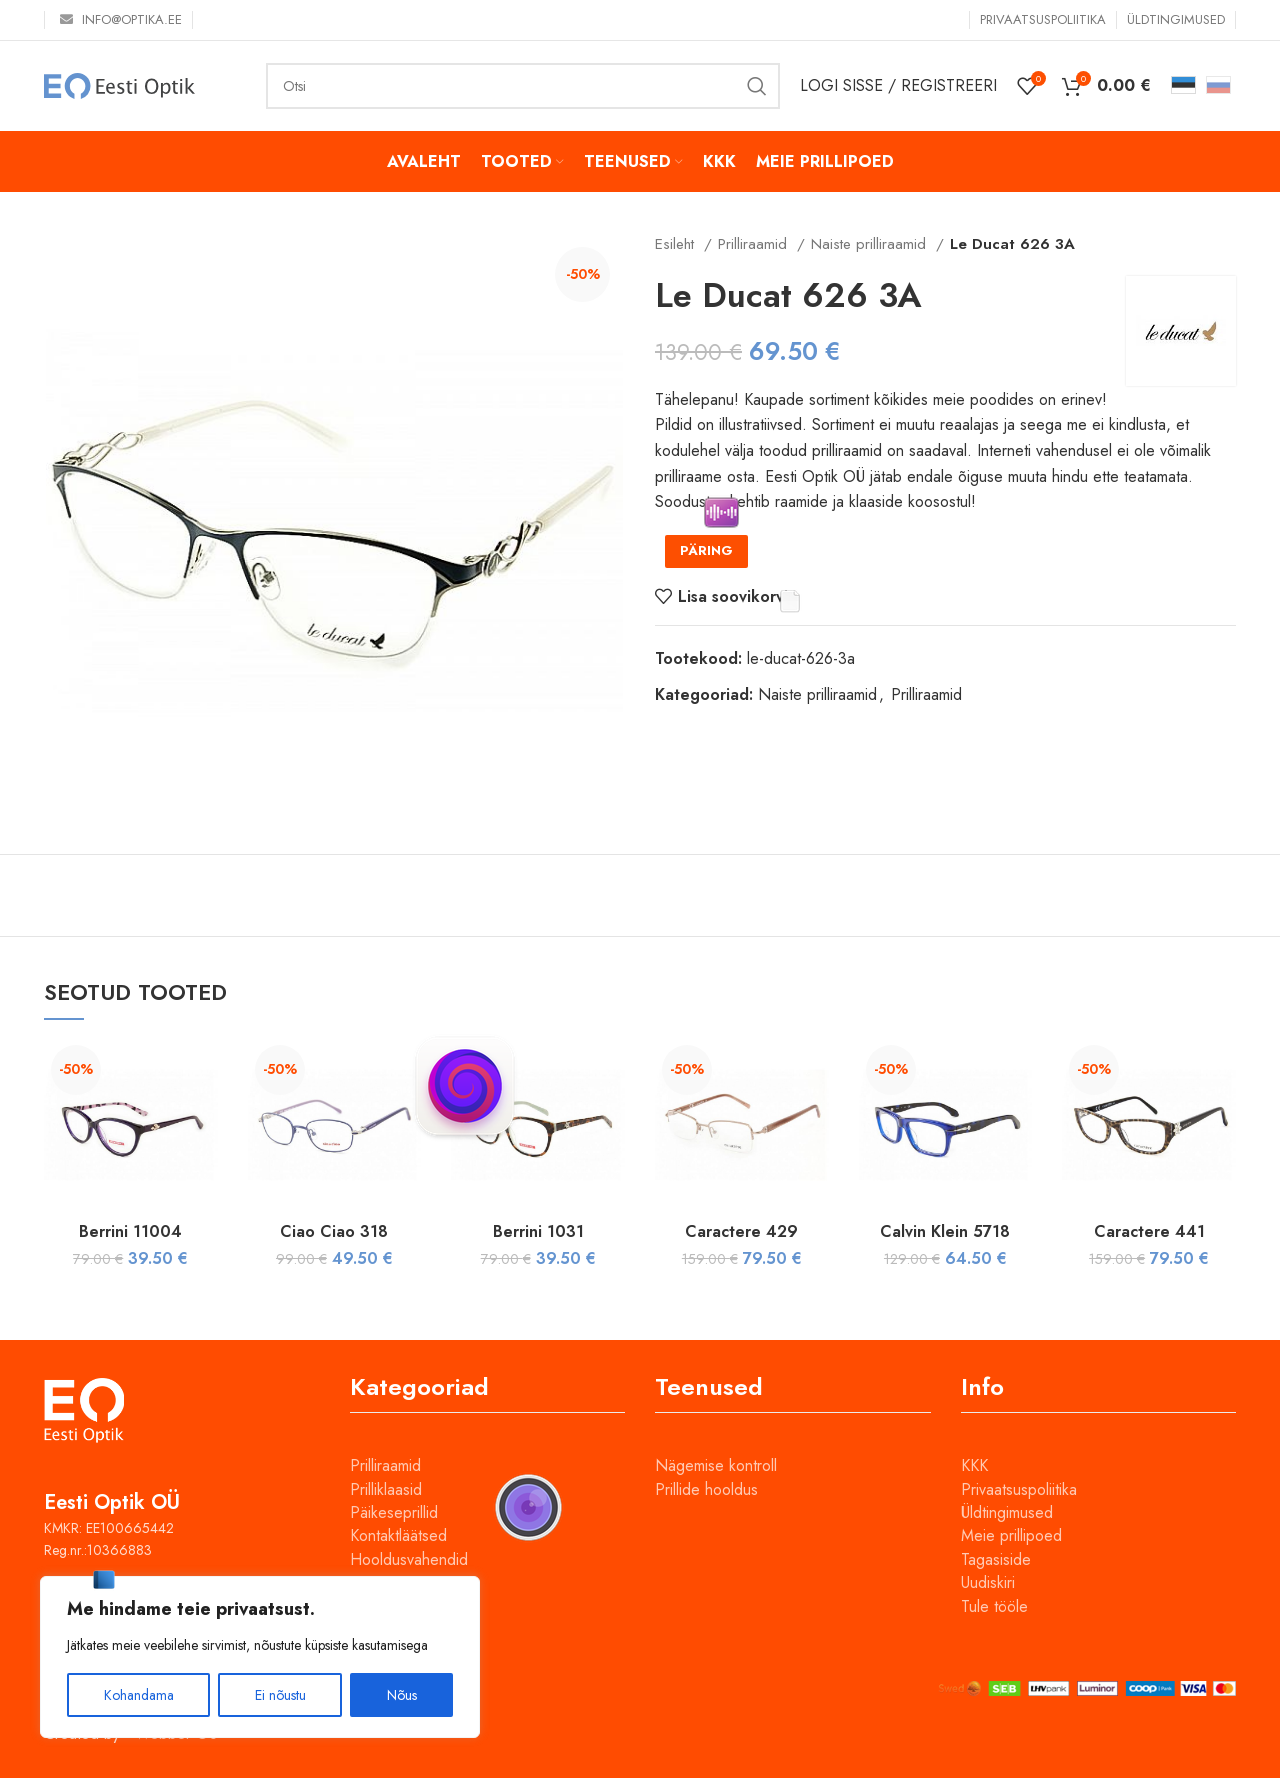 The image size is (1280, 1778). I want to click on access the desktop folder, so click(104, 1579).